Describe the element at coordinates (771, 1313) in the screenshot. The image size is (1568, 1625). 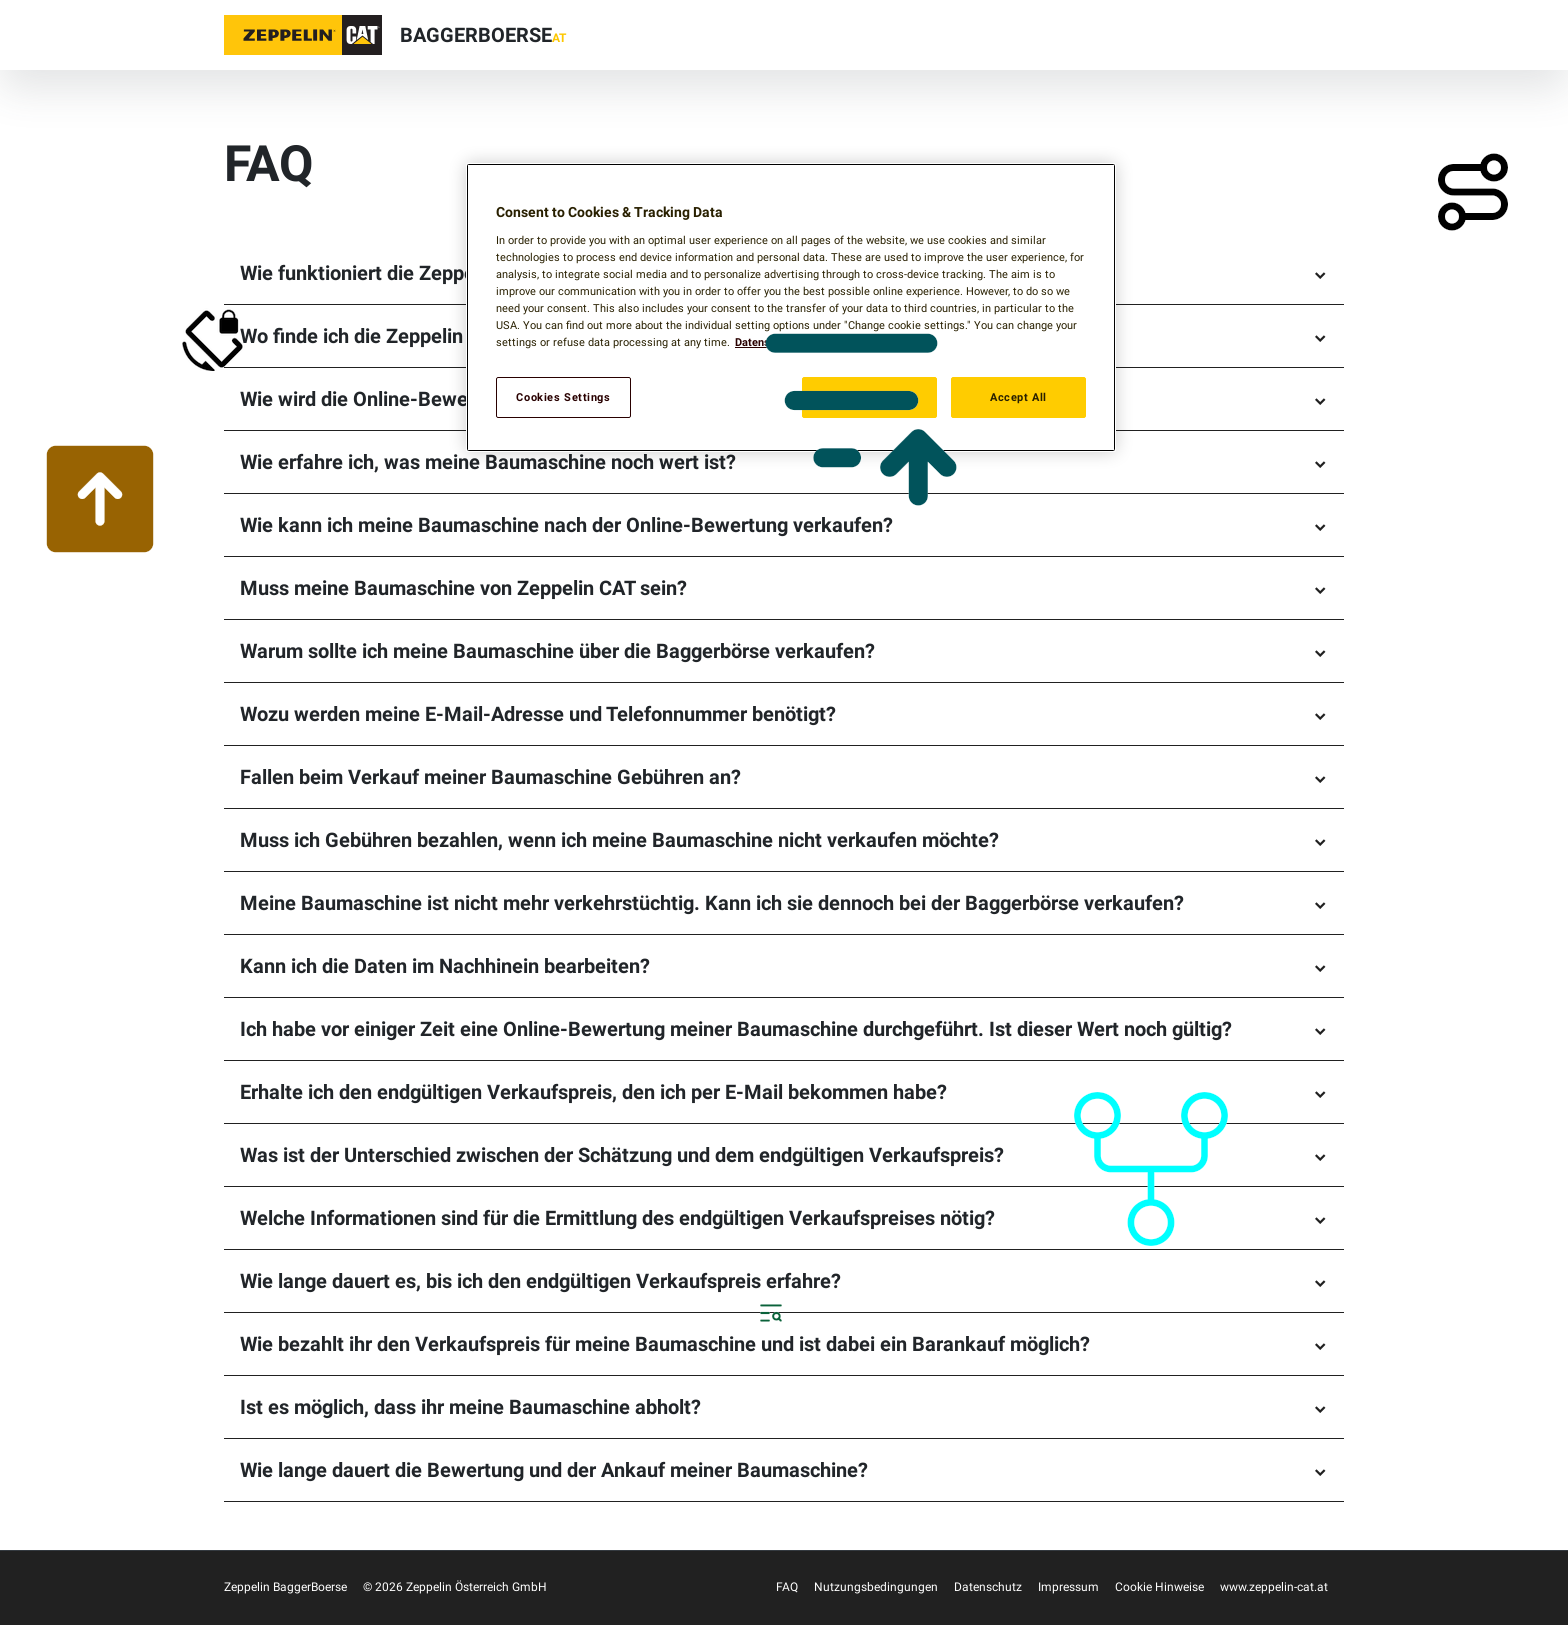
I see `search within text or document content` at that location.